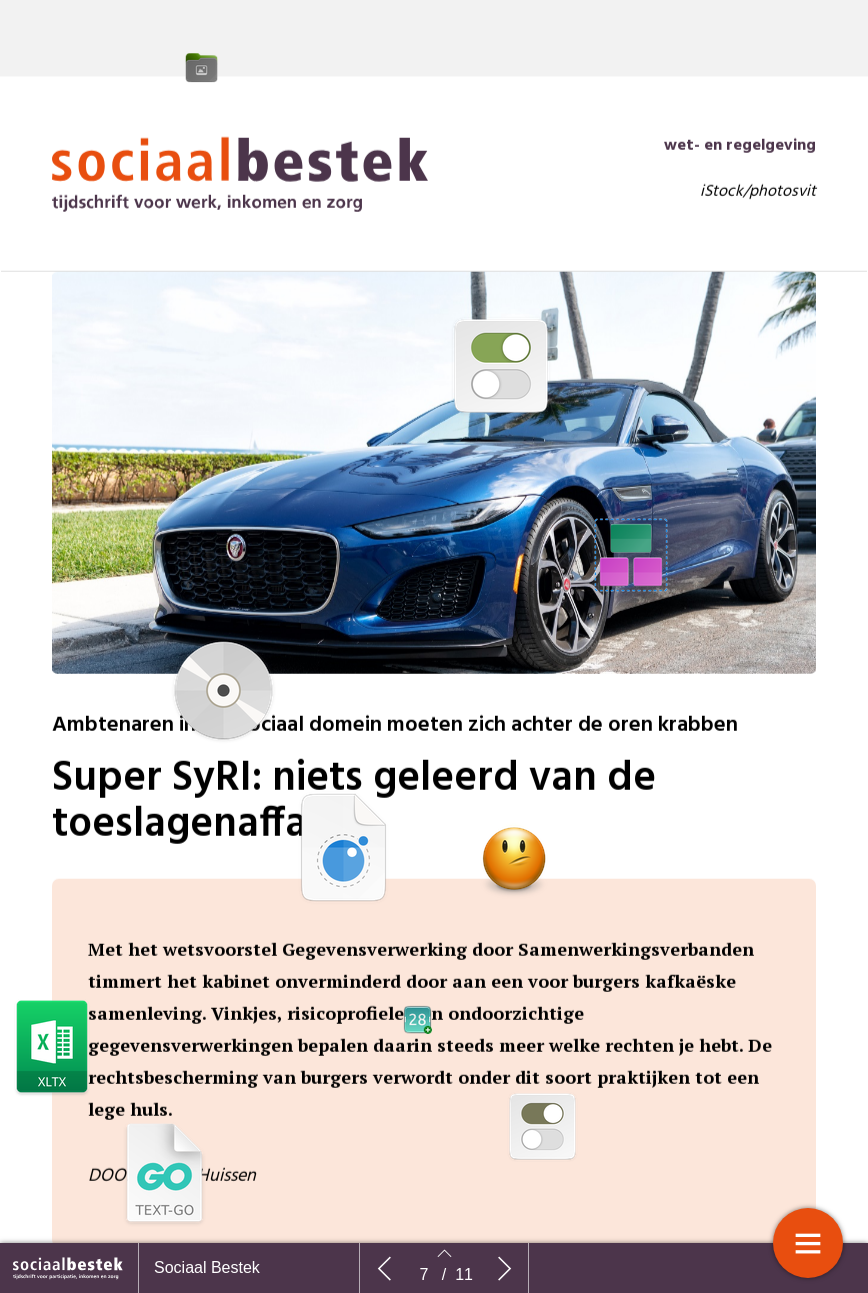  What do you see at coordinates (501, 366) in the screenshot?
I see `open unity tweak tool settings` at bounding box center [501, 366].